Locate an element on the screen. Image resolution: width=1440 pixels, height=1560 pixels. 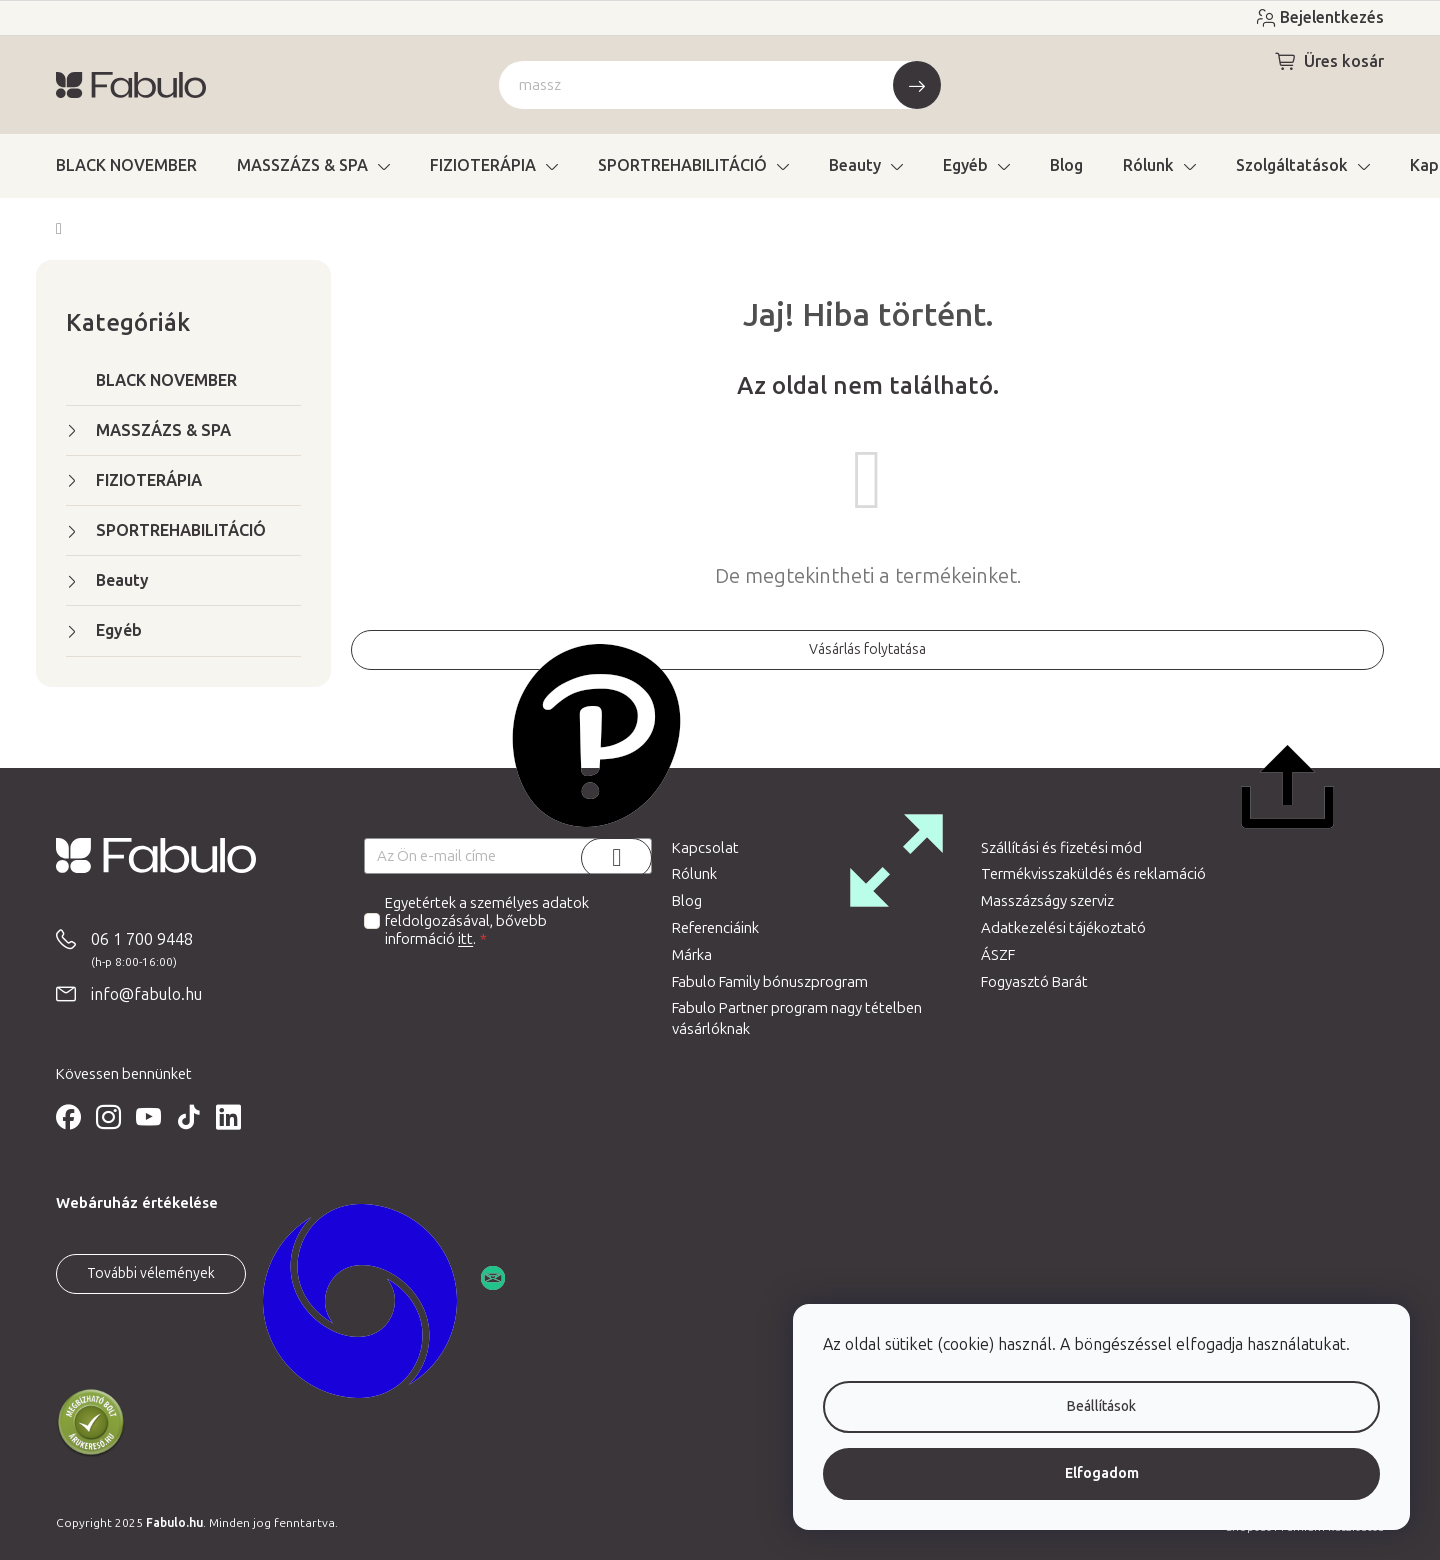
pearson education platform logo is located at coordinates (596, 735).